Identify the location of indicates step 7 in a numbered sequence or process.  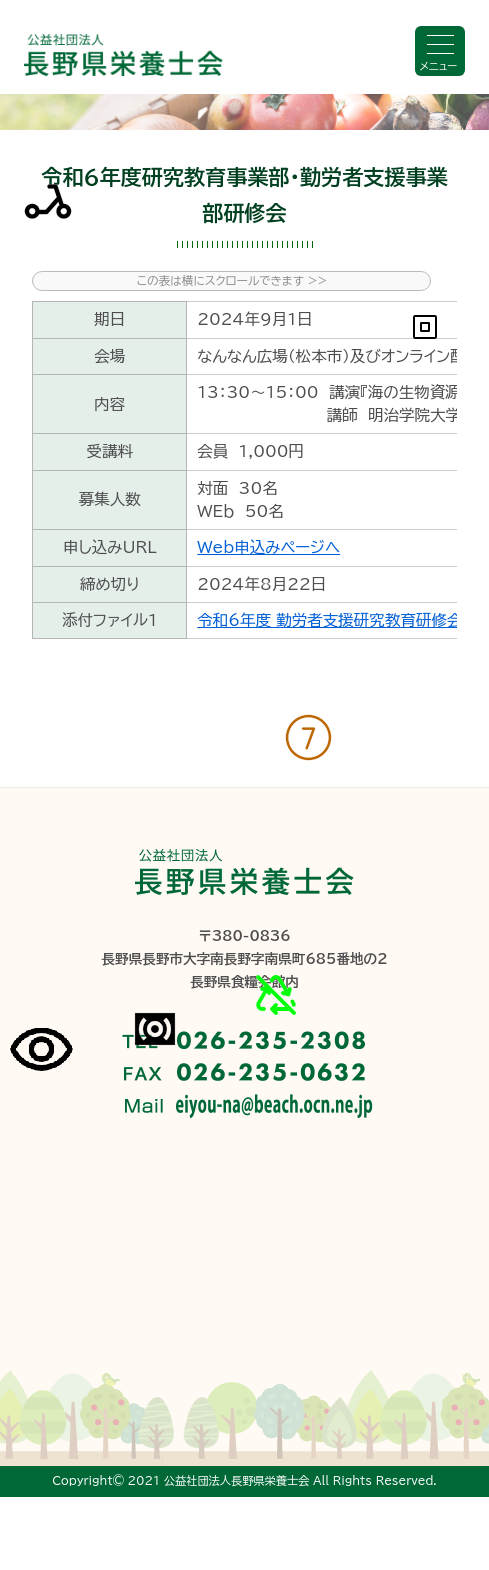
(308, 737).